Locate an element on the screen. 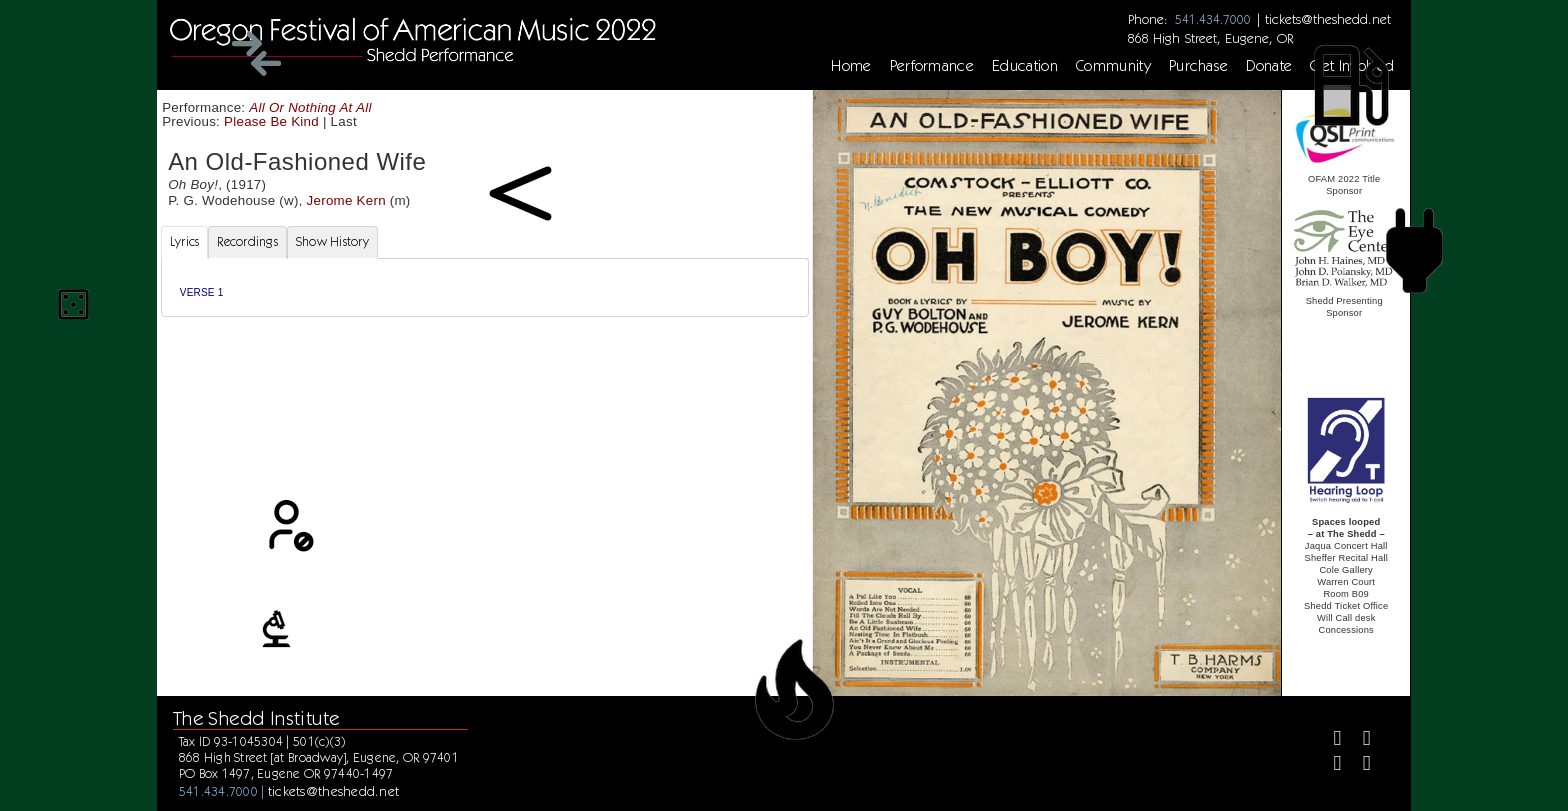 This screenshot has width=1568, height=811. cancel or block a user account is located at coordinates (286, 524).